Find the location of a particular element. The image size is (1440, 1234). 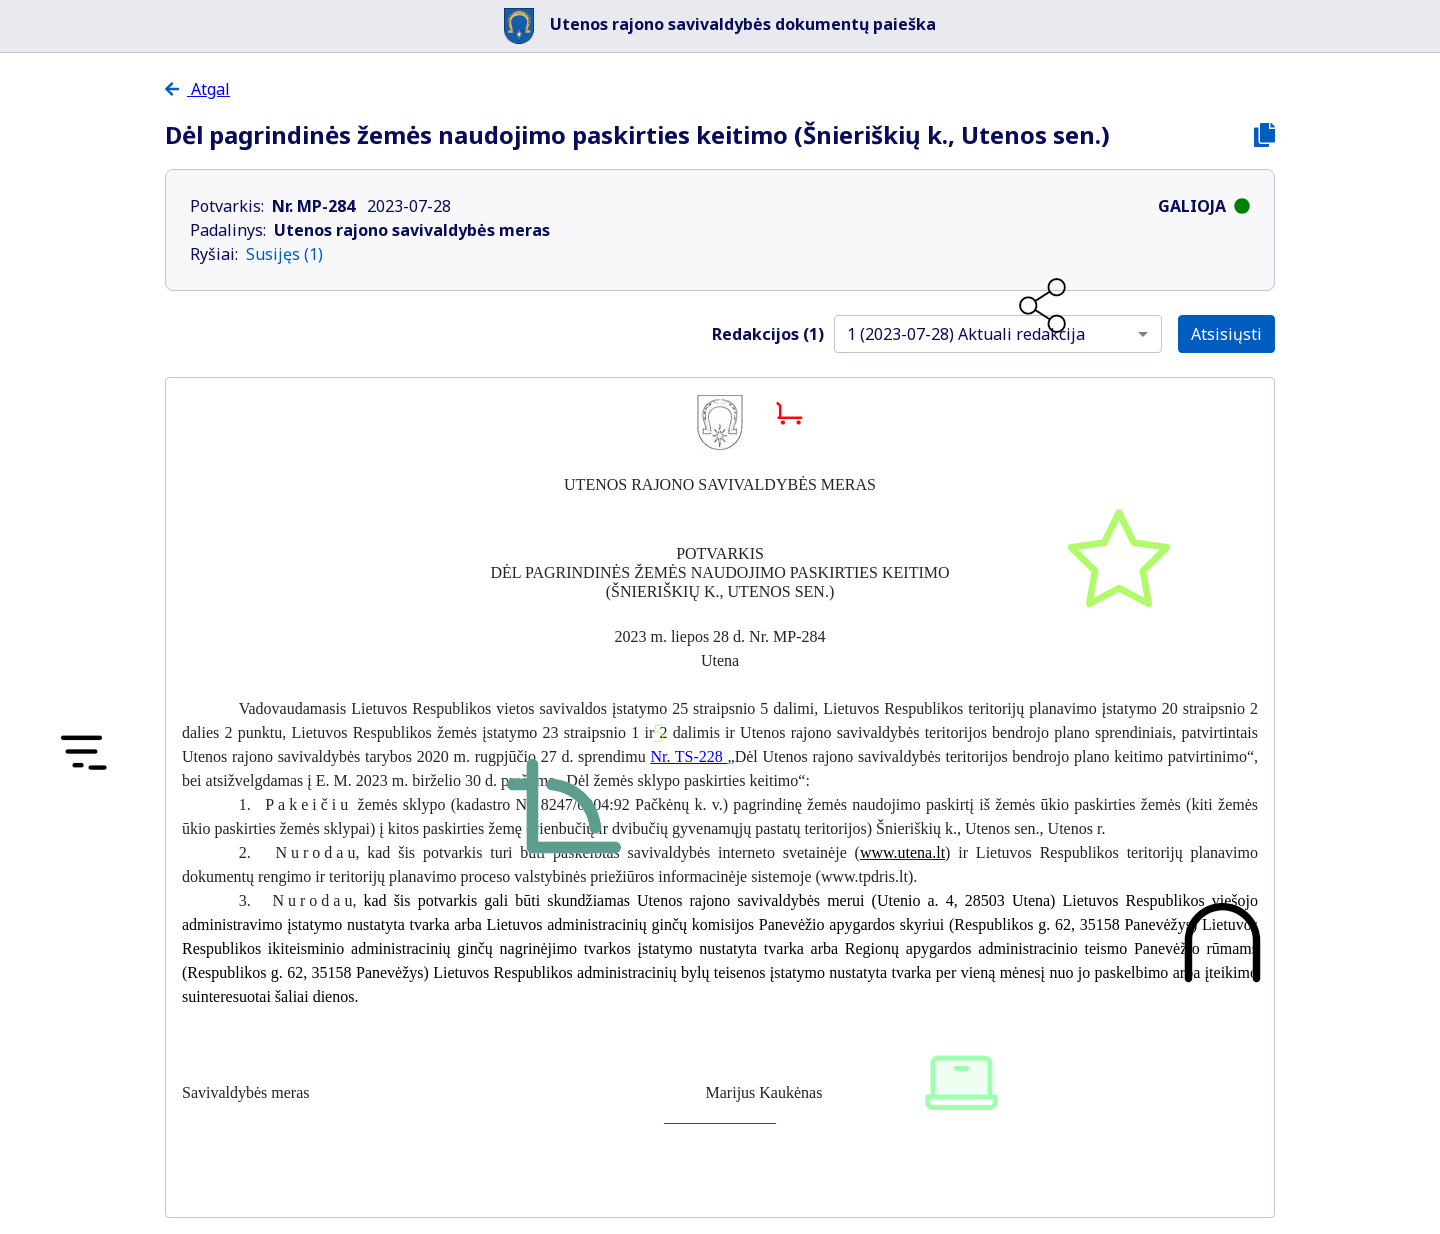

indicates a set intersection operation is located at coordinates (1222, 944).